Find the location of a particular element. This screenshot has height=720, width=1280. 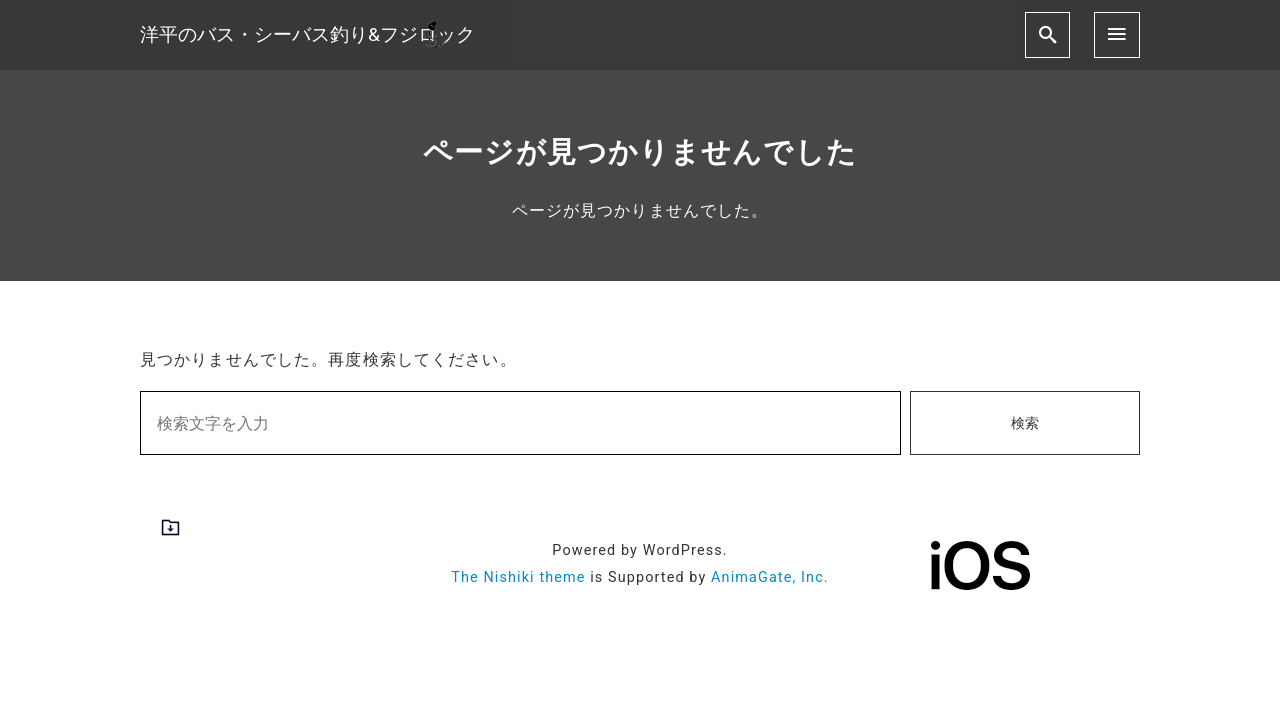

download folder contents is located at coordinates (170, 527).